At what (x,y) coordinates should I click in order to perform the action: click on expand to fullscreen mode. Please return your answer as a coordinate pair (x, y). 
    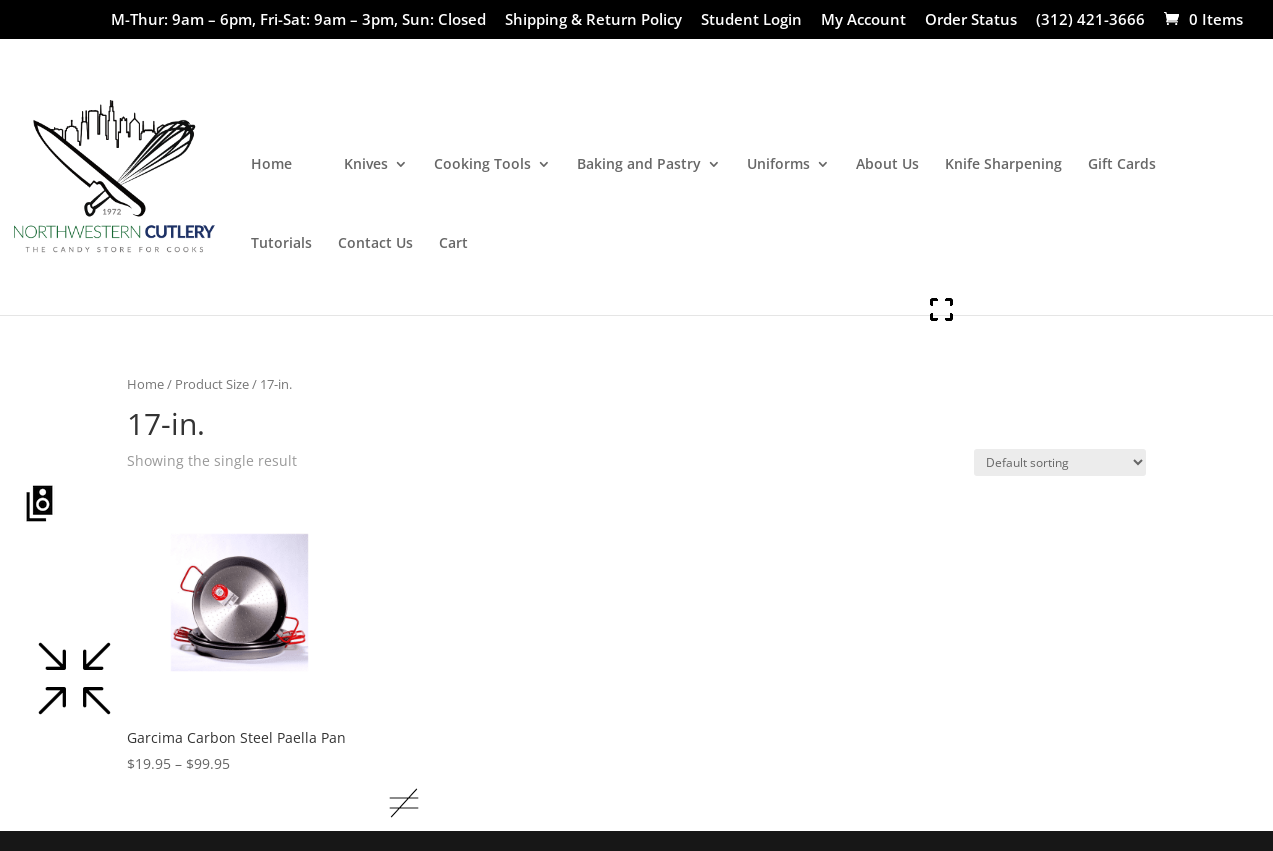
    Looking at the image, I should click on (941, 309).